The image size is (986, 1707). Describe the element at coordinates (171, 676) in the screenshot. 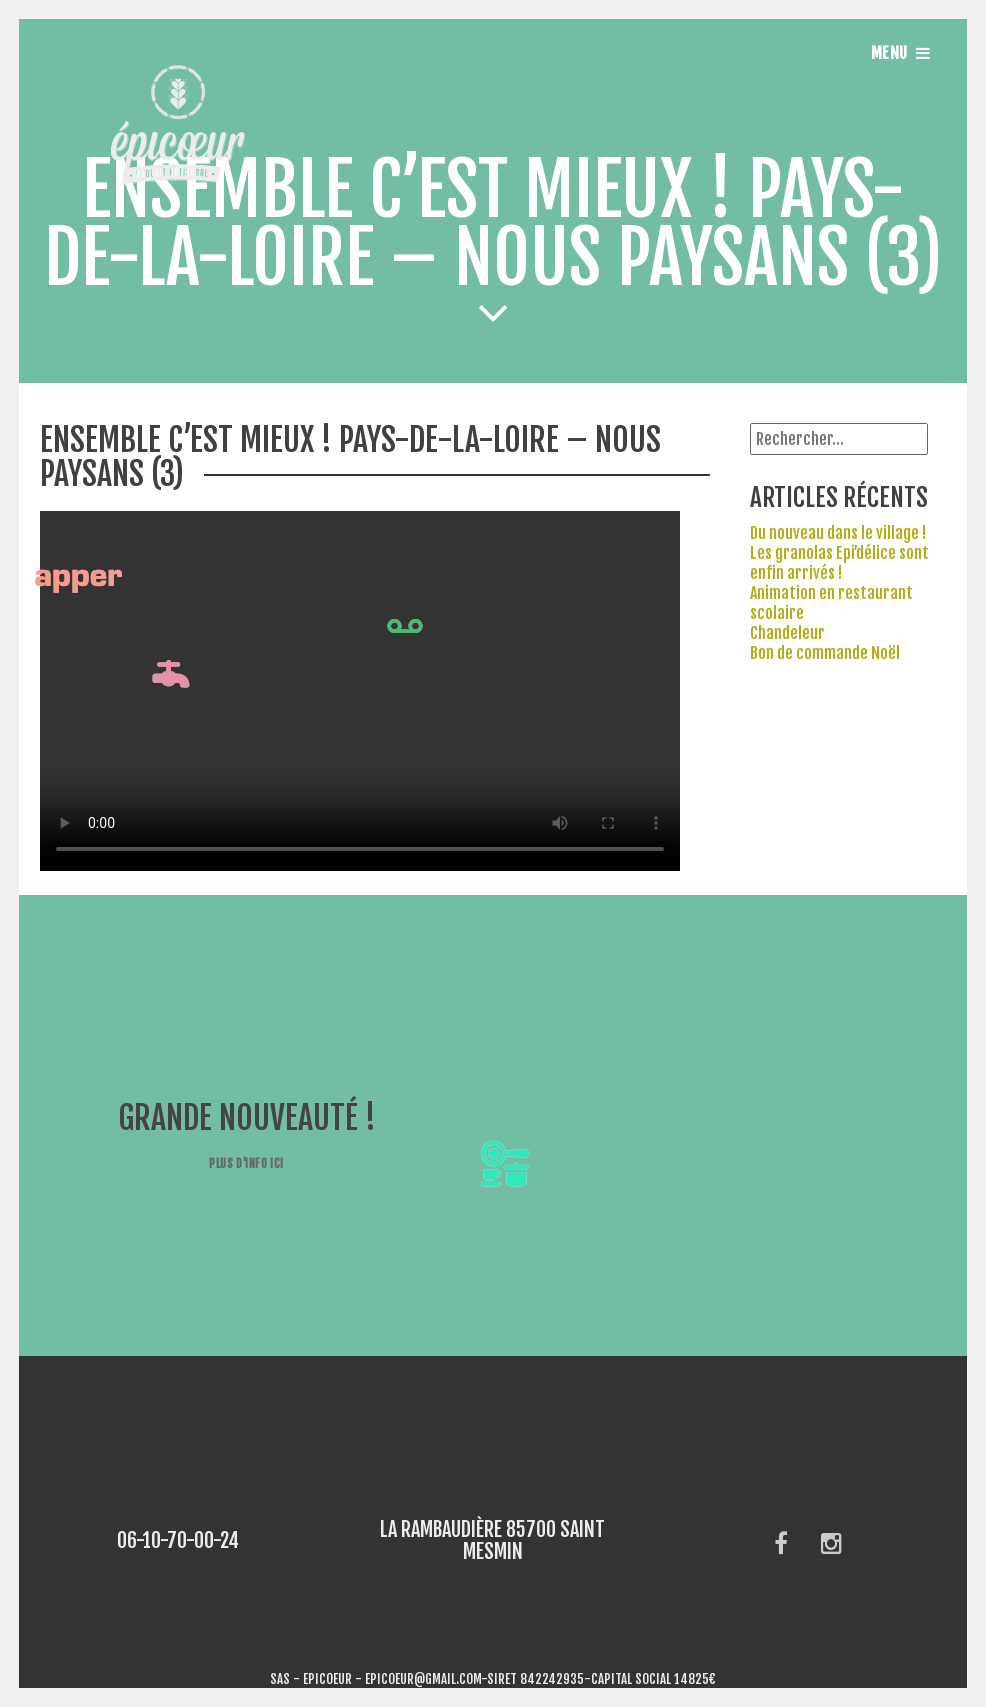

I see `access water or plumbing settings` at that location.